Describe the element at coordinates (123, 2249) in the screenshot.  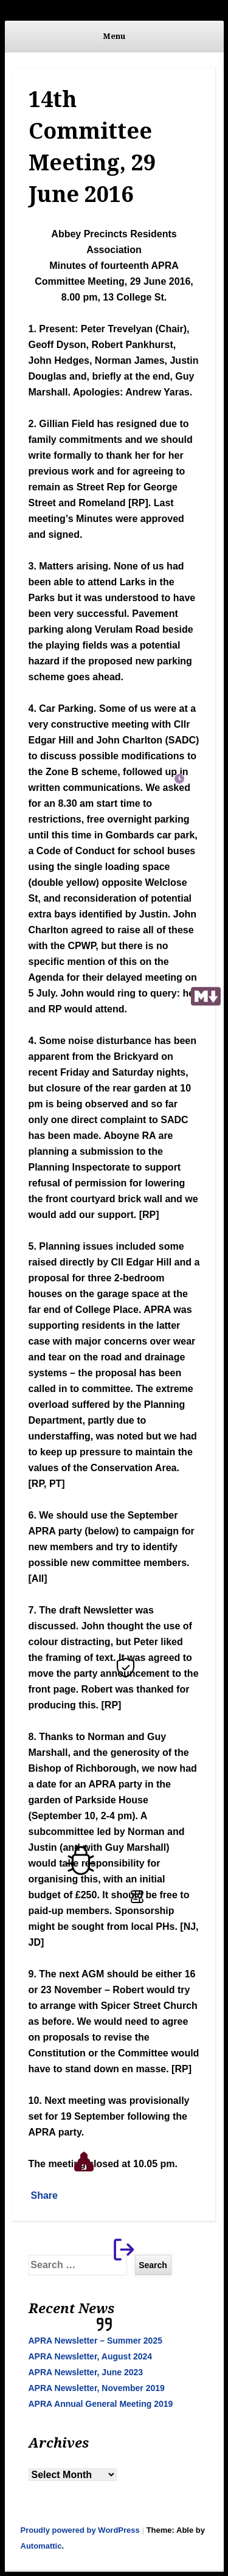
I see `sign out of your account` at that location.